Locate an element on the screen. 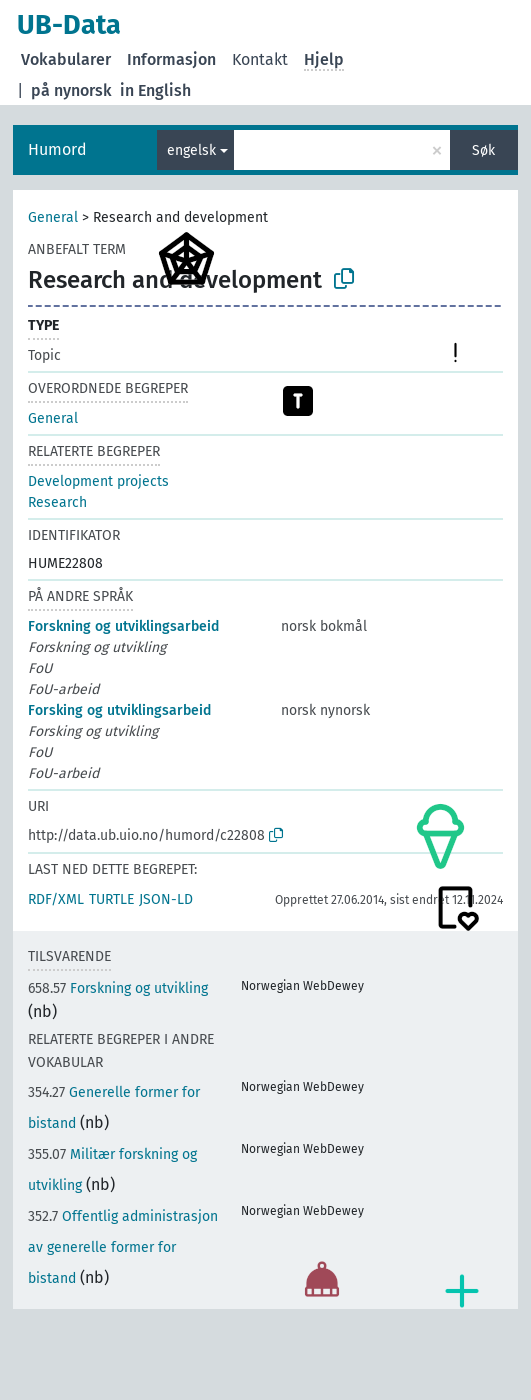 The height and width of the screenshot is (1400, 531). select winter or cold weather clothing category is located at coordinates (322, 1281).